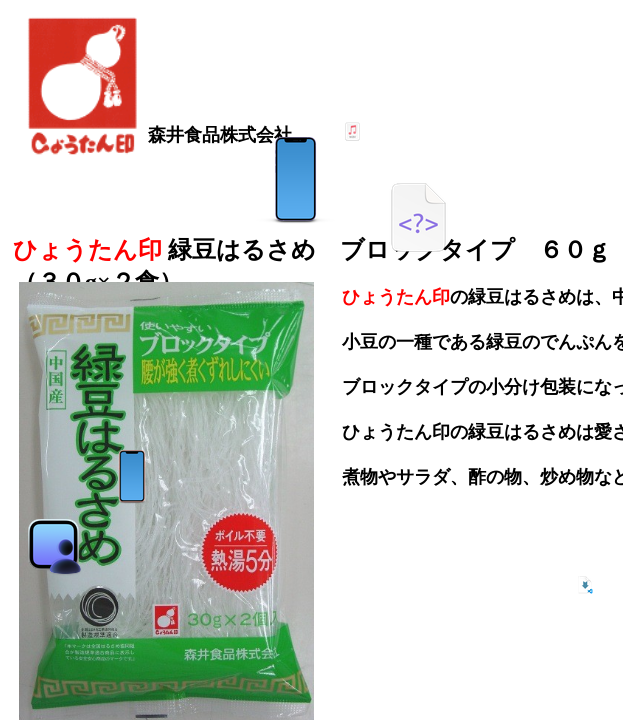 This screenshot has width=623, height=720. What do you see at coordinates (418, 217) in the screenshot?
I see `indicates a PHP script or code file` at bounding box center [418, 217].